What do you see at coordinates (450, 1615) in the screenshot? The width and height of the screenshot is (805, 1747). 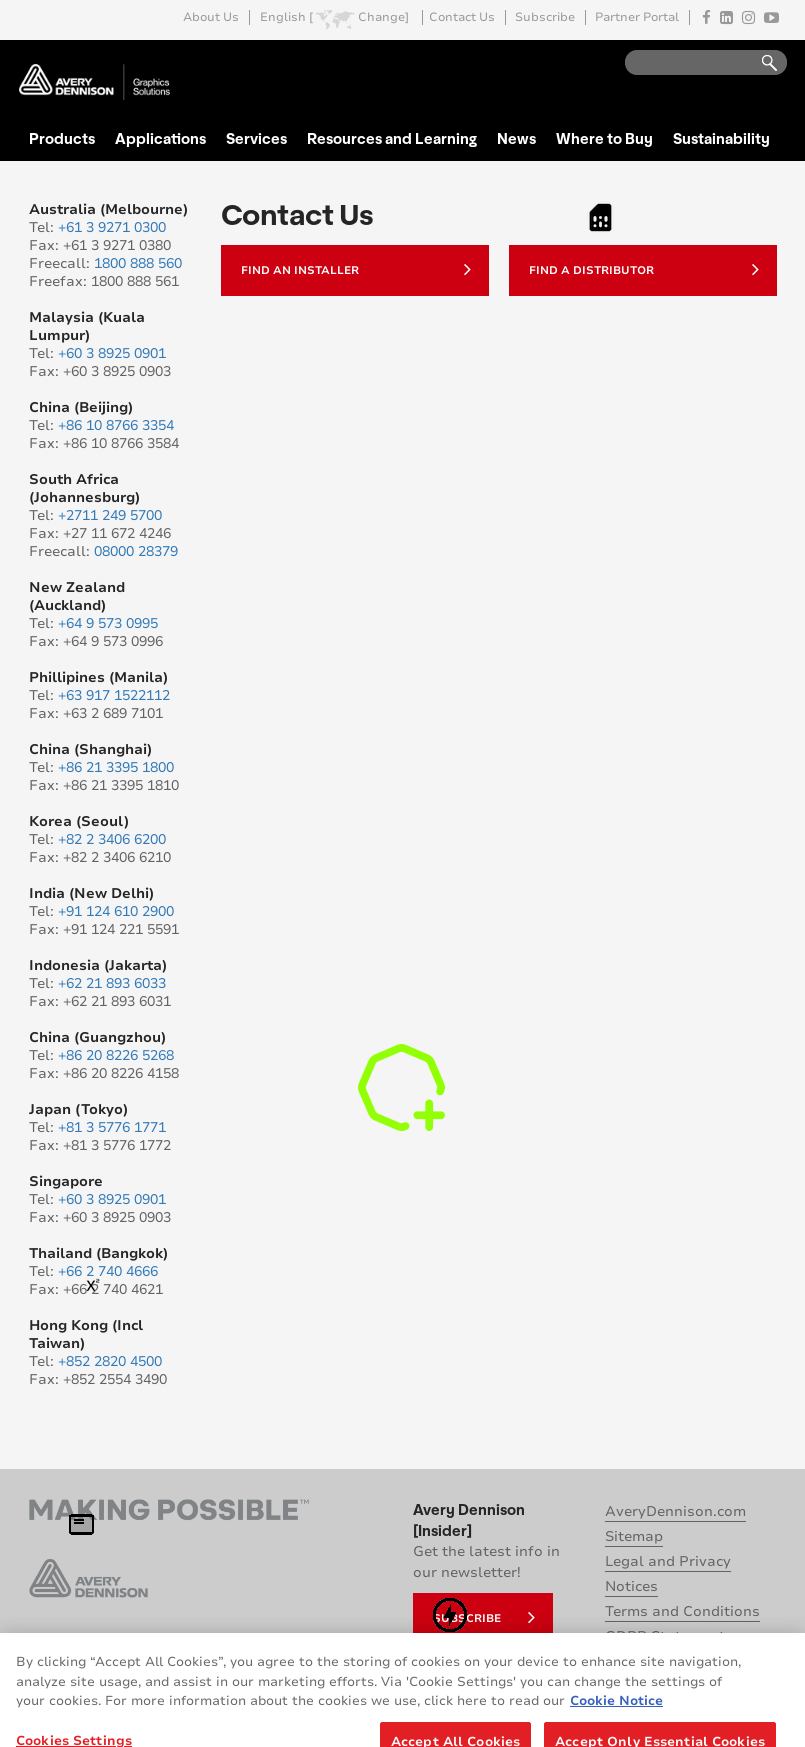 I see `indicates offline or cached content available` at bounding box center [450, 1615].